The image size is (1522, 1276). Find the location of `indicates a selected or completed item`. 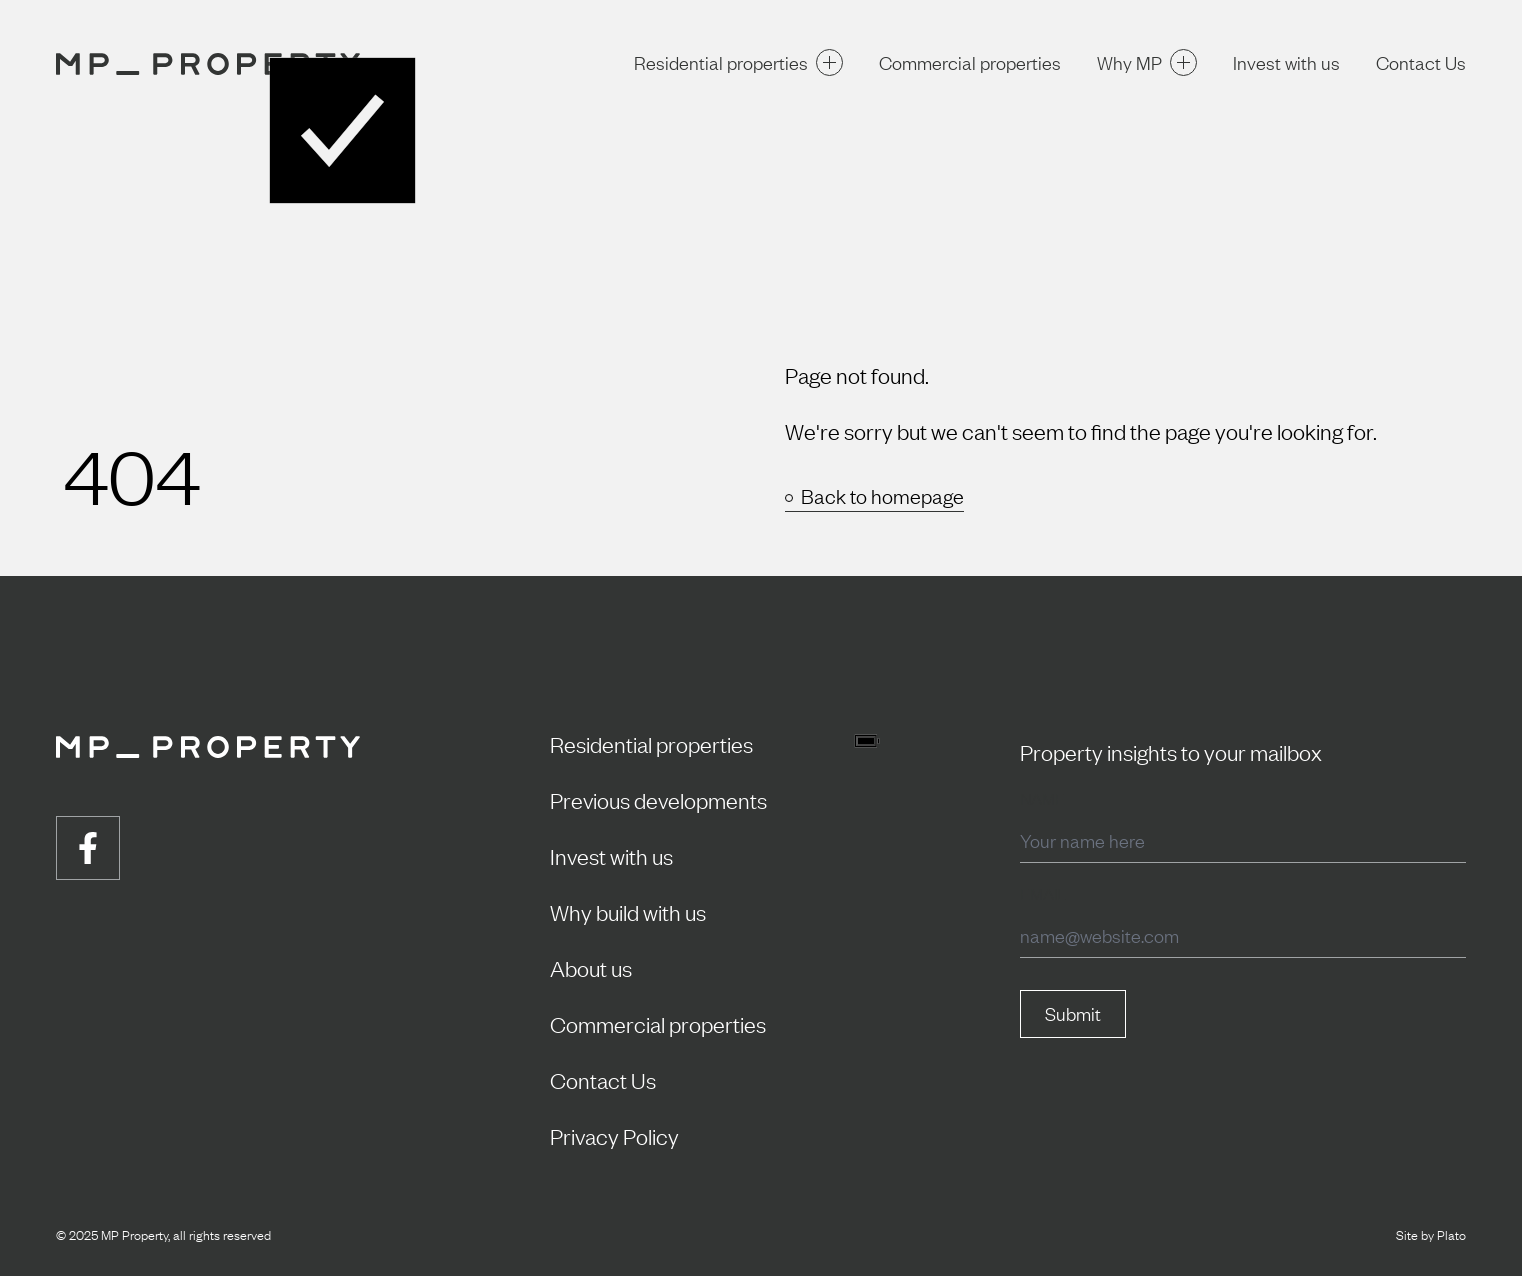

indicates a selected or completed item is located at coordinates (342, 130).